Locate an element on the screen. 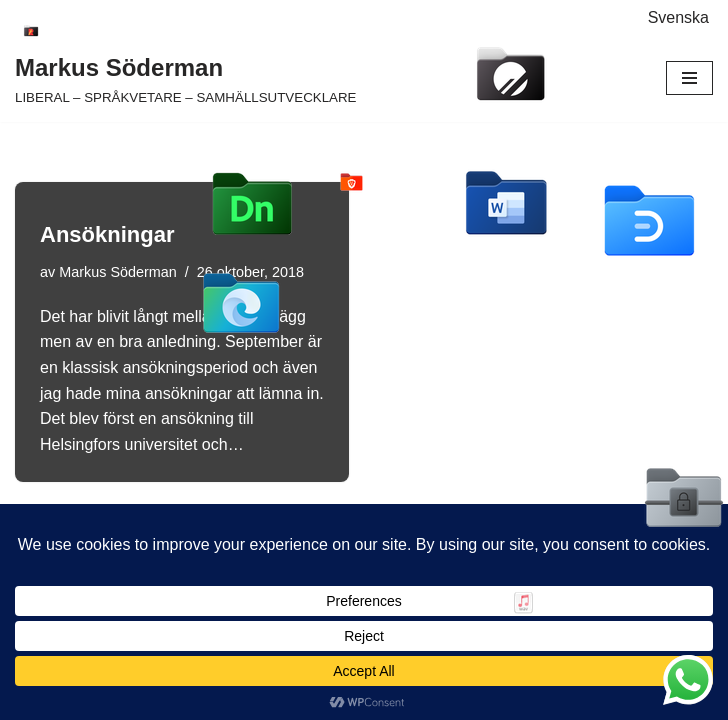  open rollup.js project folder is located at coordinates (31, 31).